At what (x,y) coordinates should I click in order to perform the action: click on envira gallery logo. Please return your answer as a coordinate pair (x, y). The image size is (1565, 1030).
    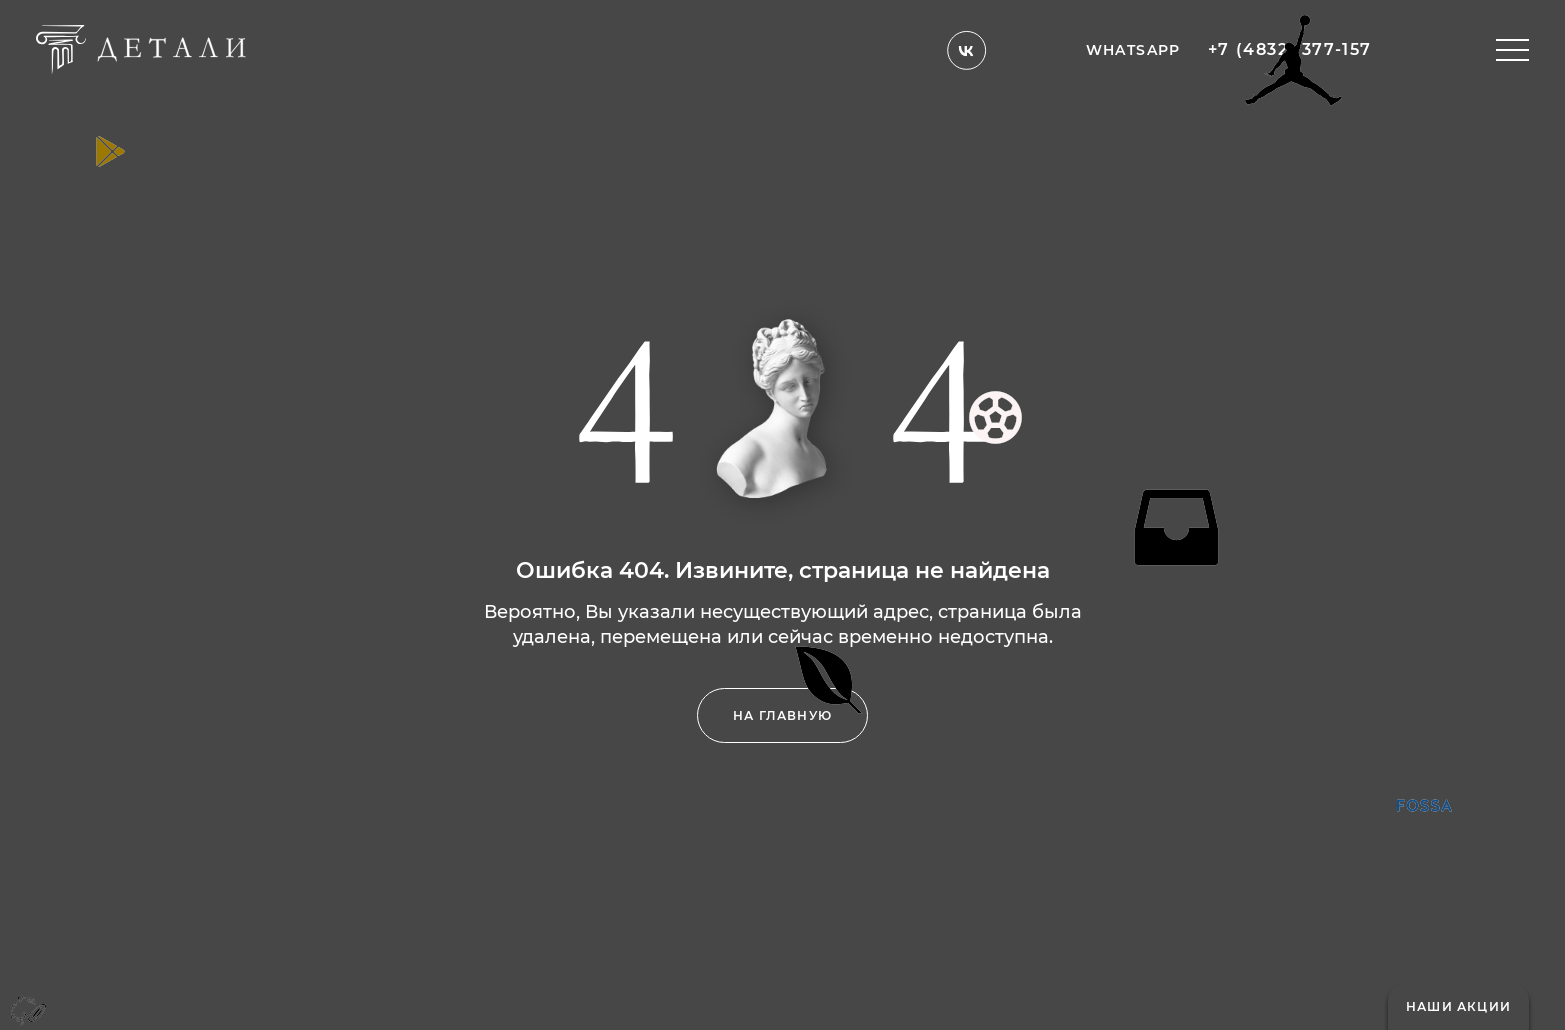
    Looking at the image, I should click on (829, 680).